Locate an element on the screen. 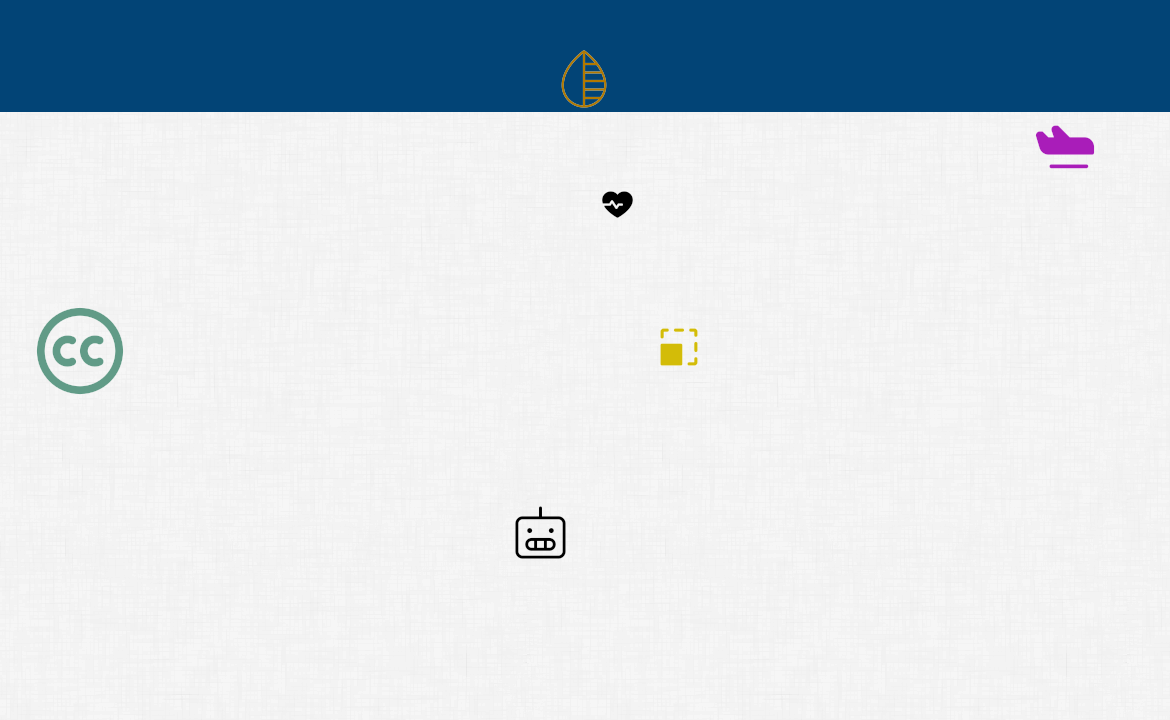  view health or fitness data is located at coordinates (617, 203).